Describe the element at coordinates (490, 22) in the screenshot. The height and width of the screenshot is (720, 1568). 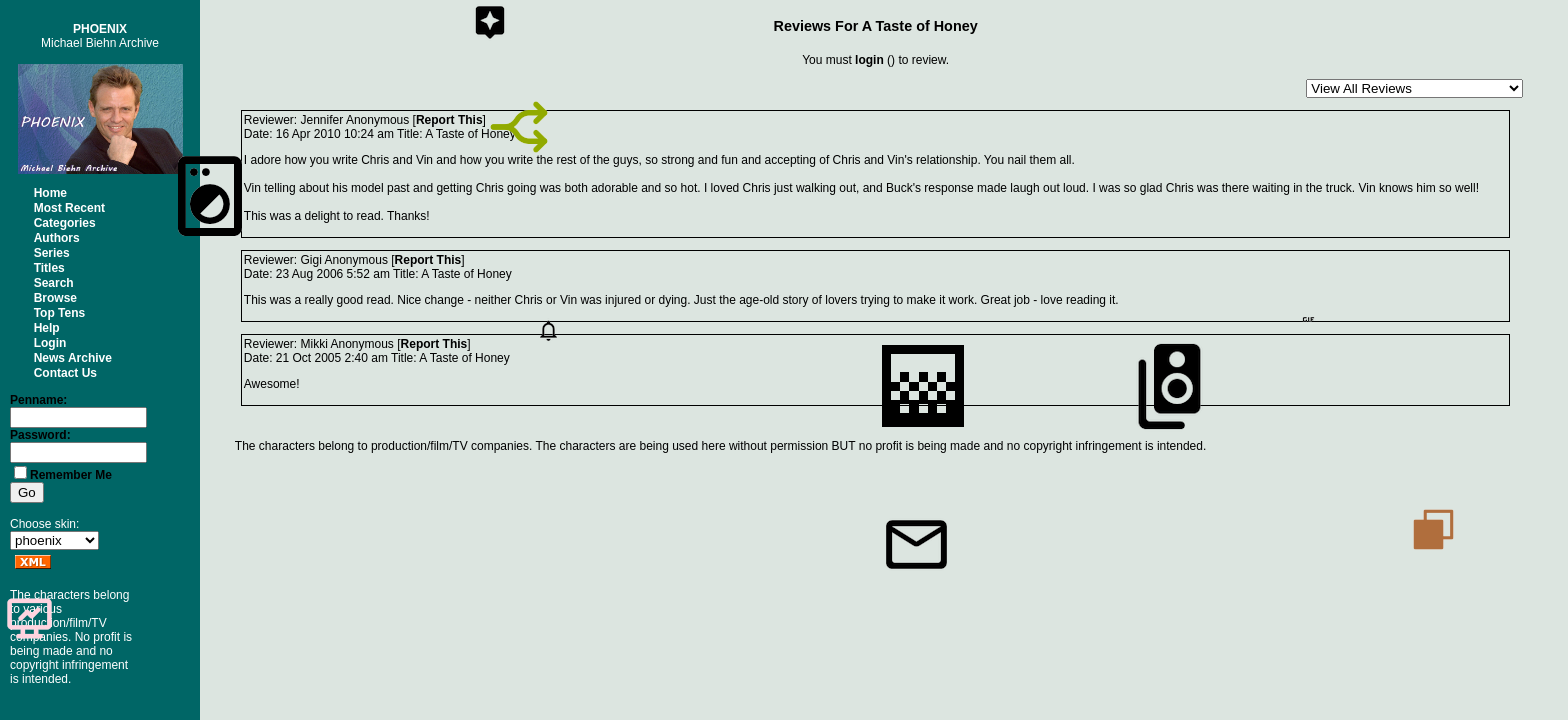
I see `access AI assistant or smart suggestions` at that location.